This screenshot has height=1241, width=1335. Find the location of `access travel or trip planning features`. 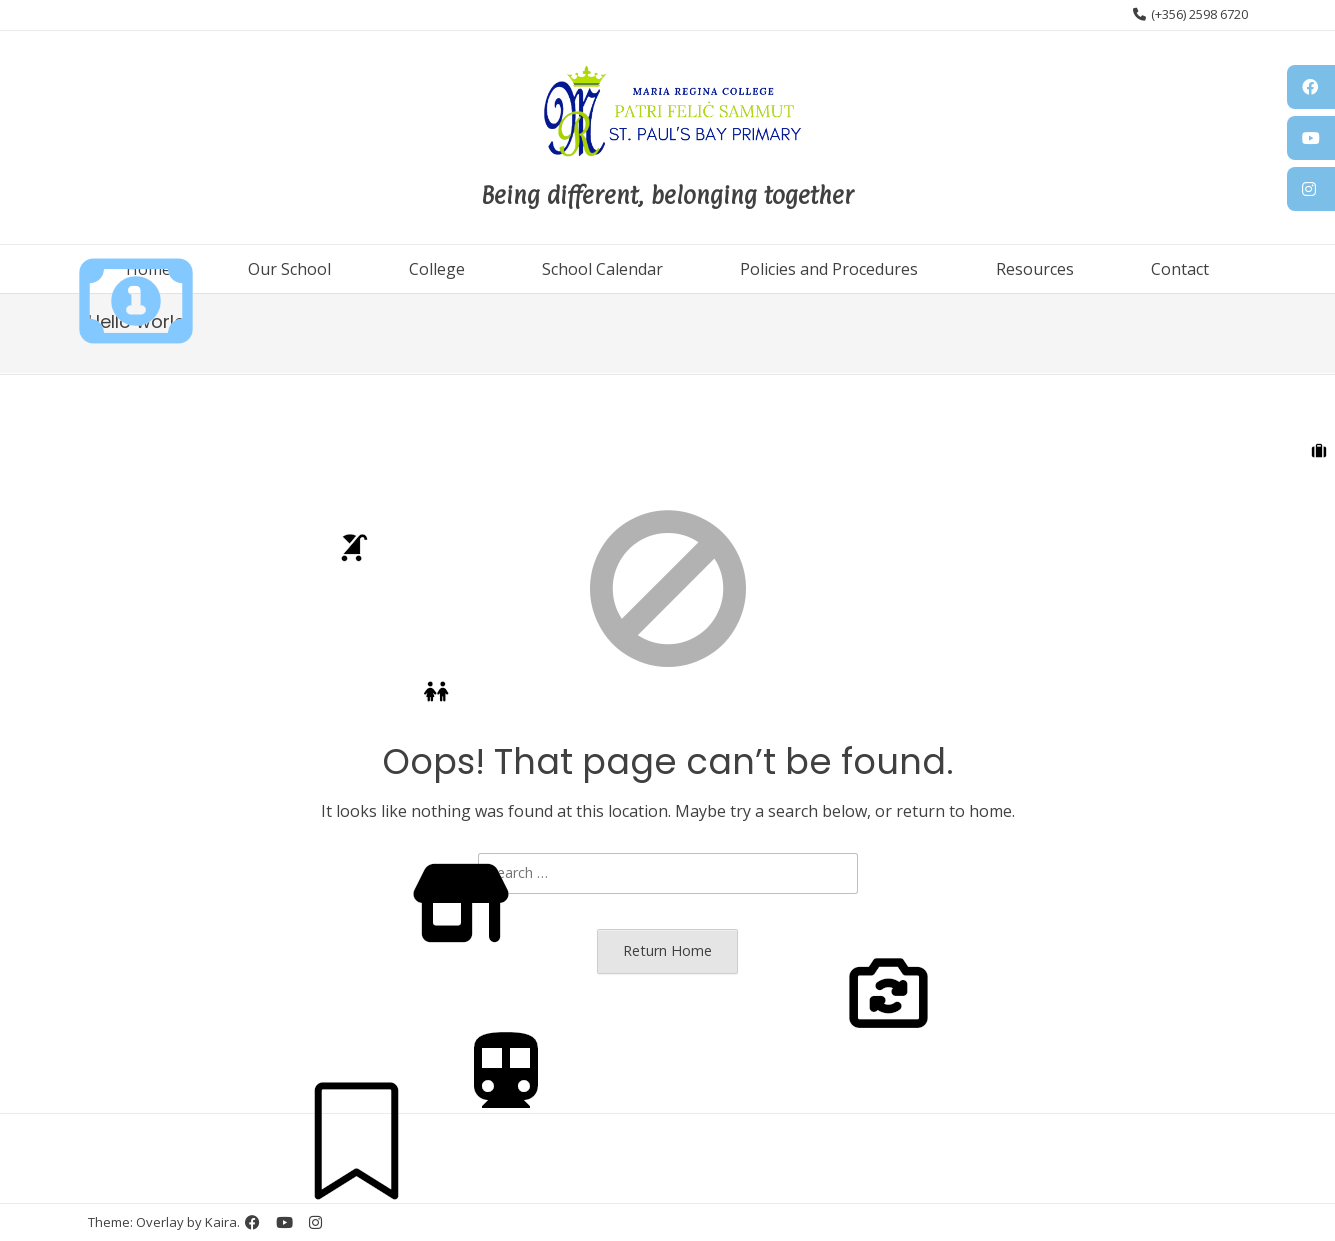

access travel or trip planning features is located at coordinates (1319, 451).